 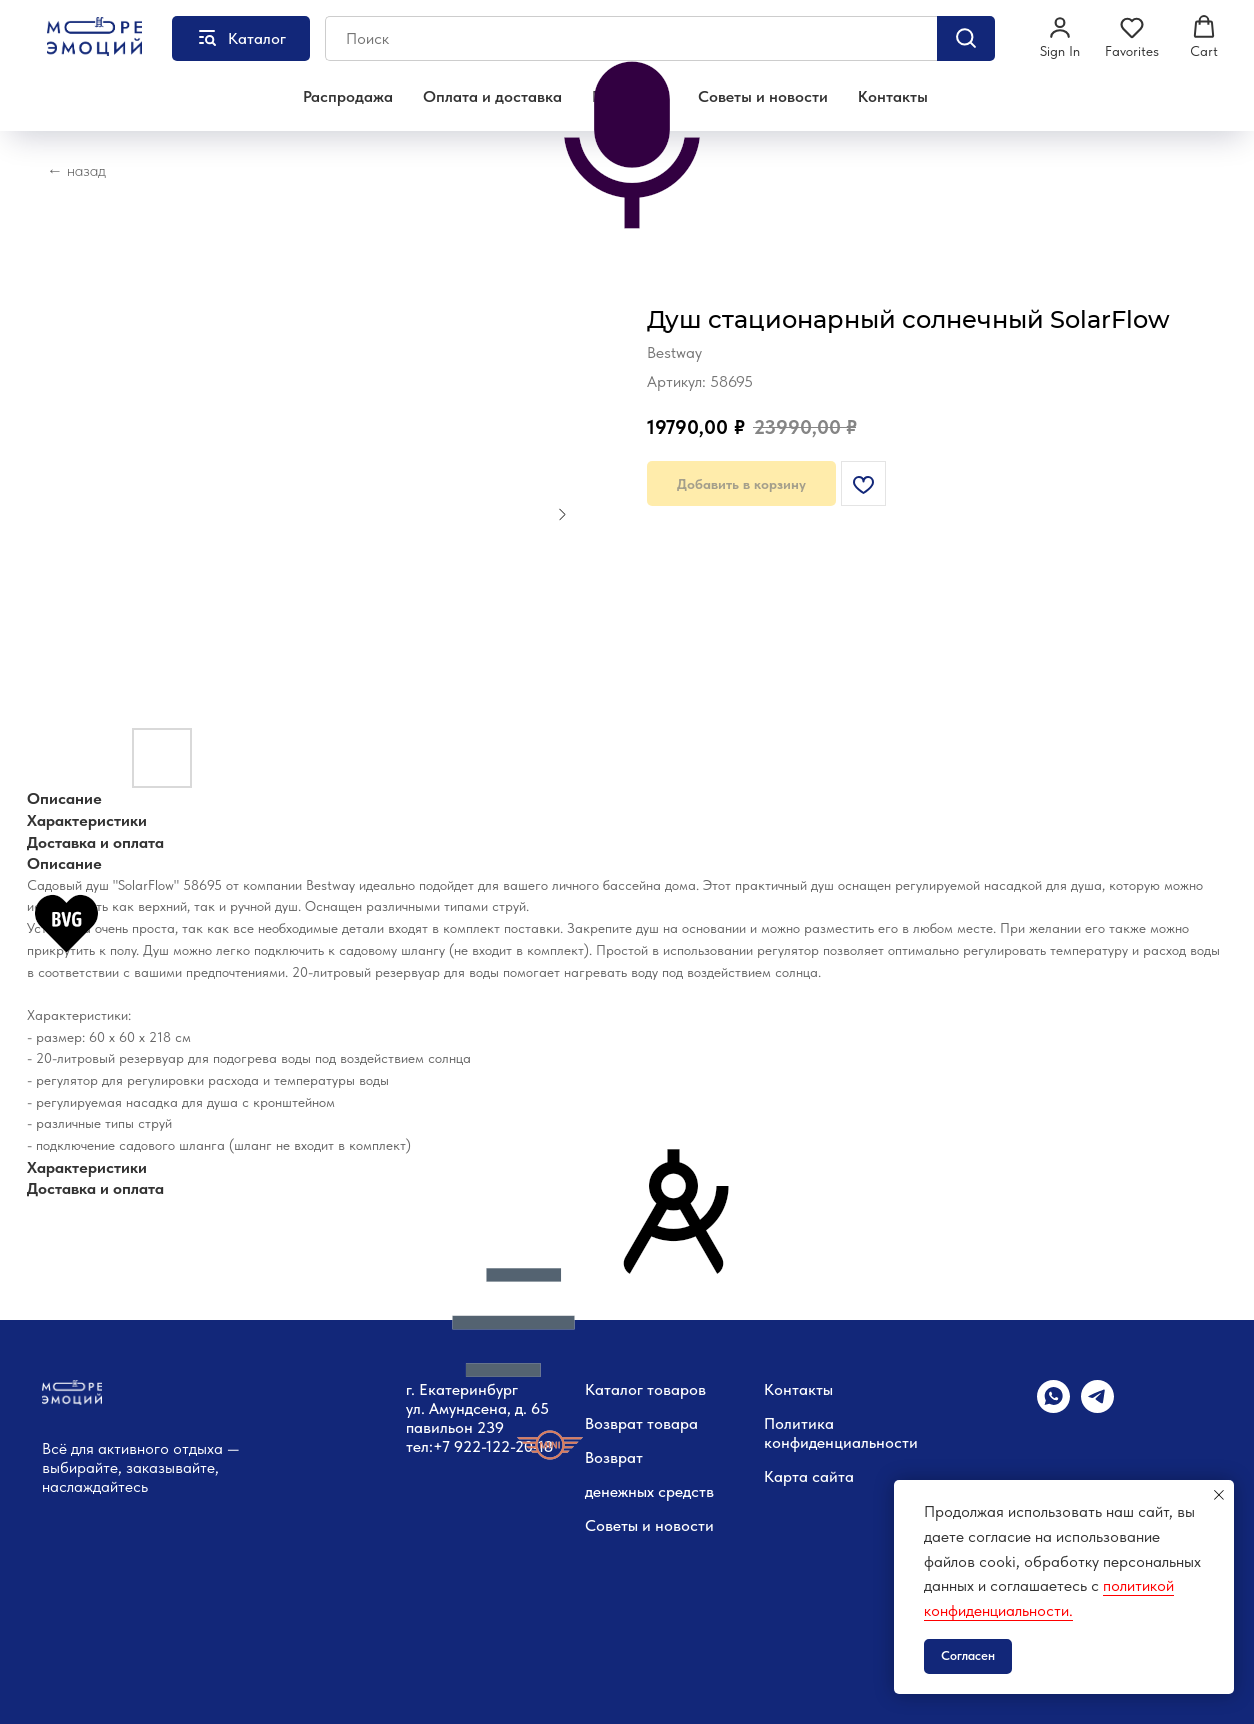 What do you see at coordinates (66, 923) in the screenshot?
I see `BVG (Berlin public transit) app or service` at bounding box center [66, 923].